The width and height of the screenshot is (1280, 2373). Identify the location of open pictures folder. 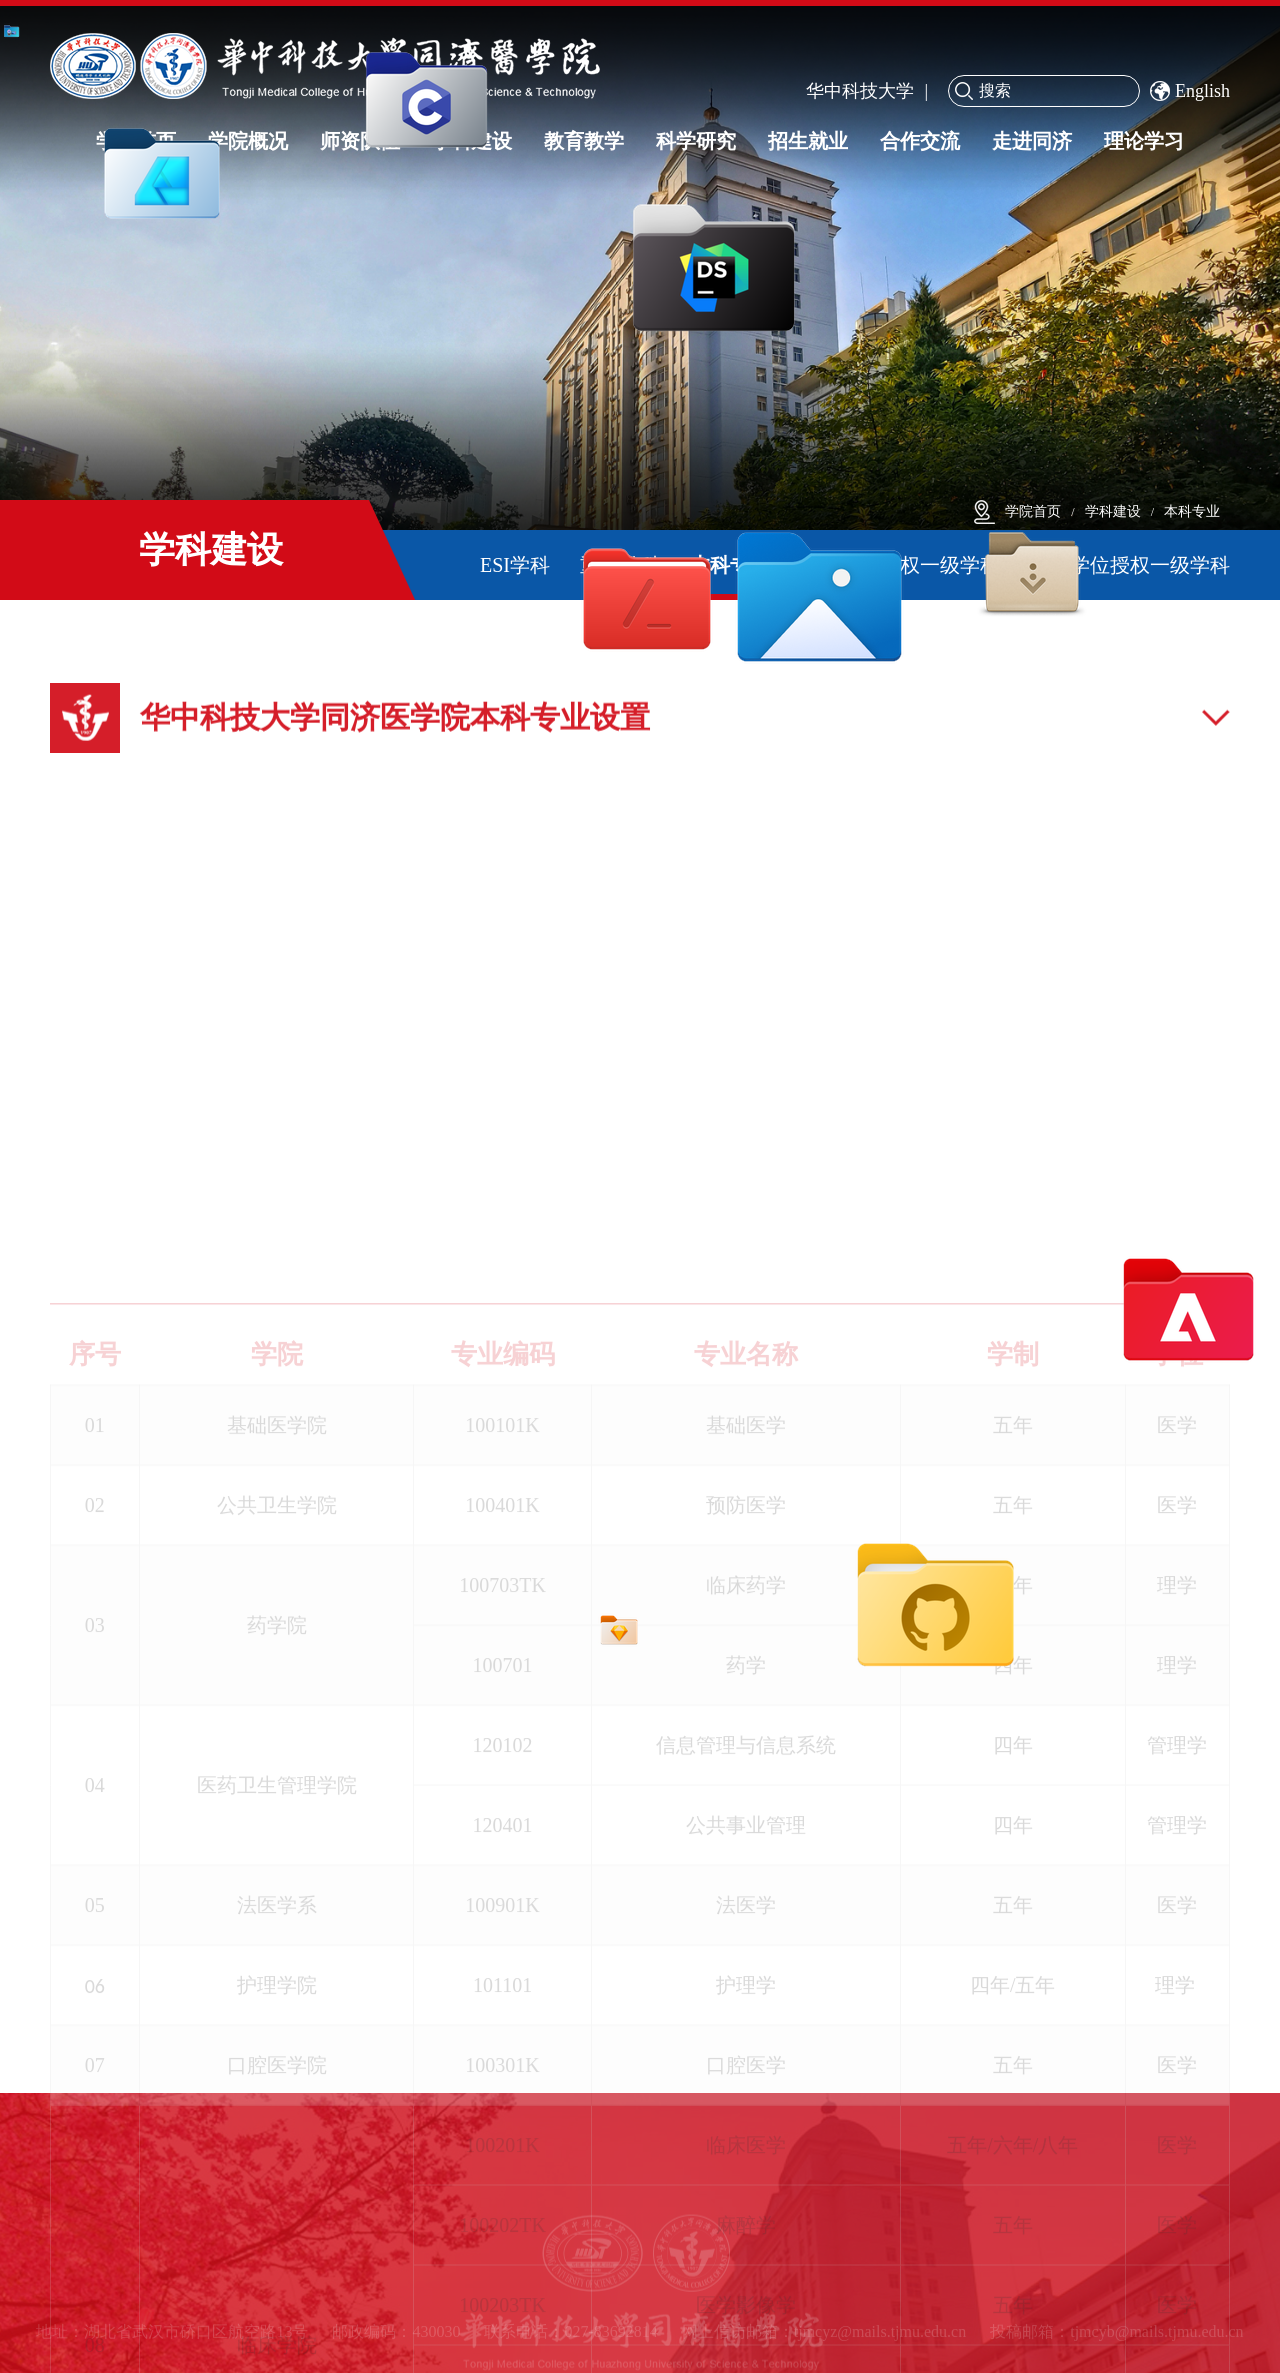
(819, 601).